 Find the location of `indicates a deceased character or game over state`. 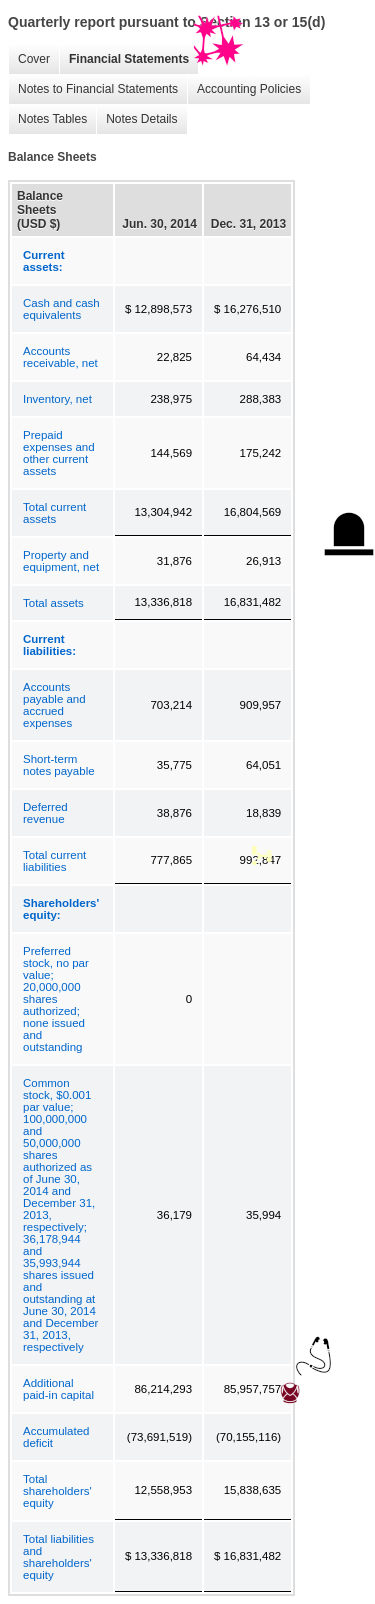

indicates a deceased character or game over state is located at coordinates (349, 534).